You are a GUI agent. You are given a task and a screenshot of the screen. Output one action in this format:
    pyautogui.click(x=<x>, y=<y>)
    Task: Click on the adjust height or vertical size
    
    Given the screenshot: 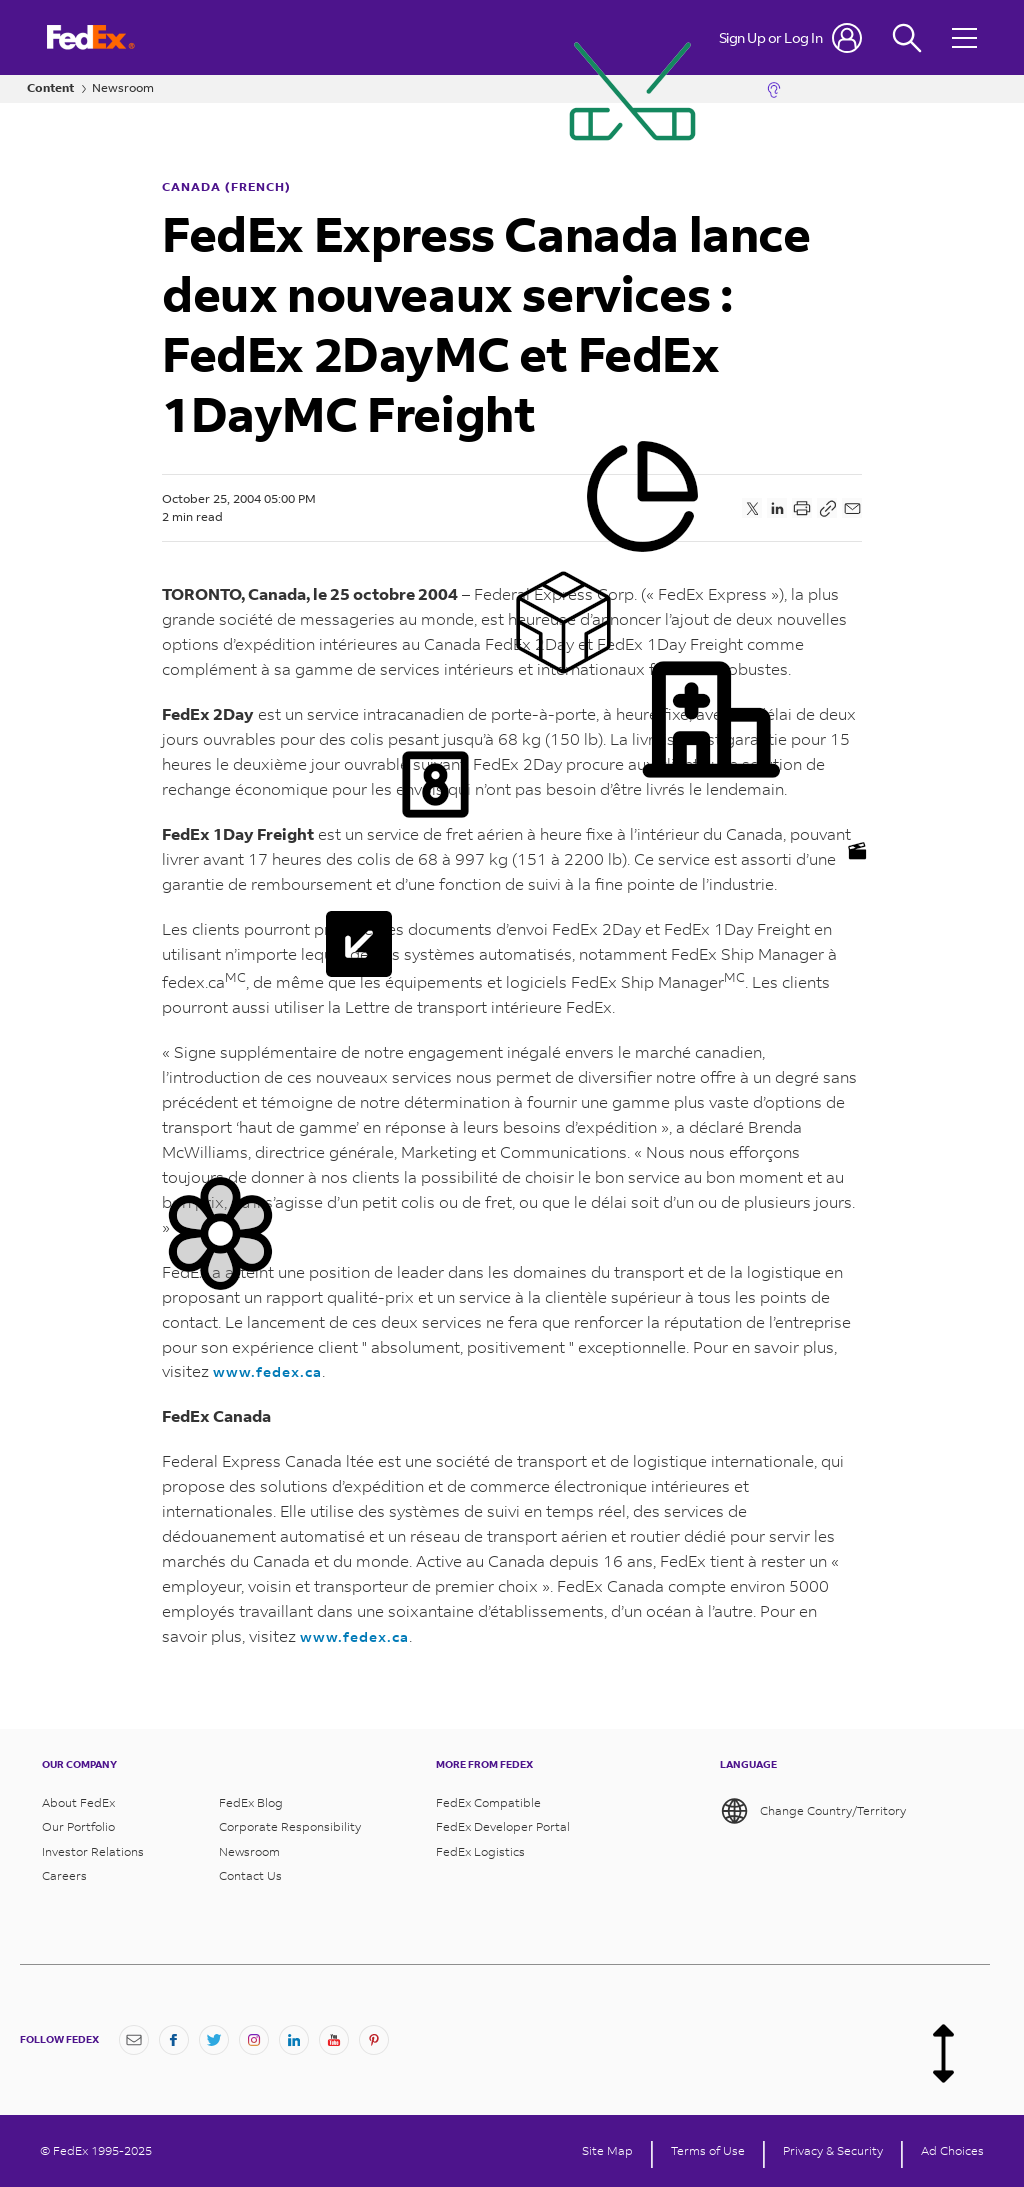 What is the action you would take?
    pyautogui.click(x=943, y=2053)
    